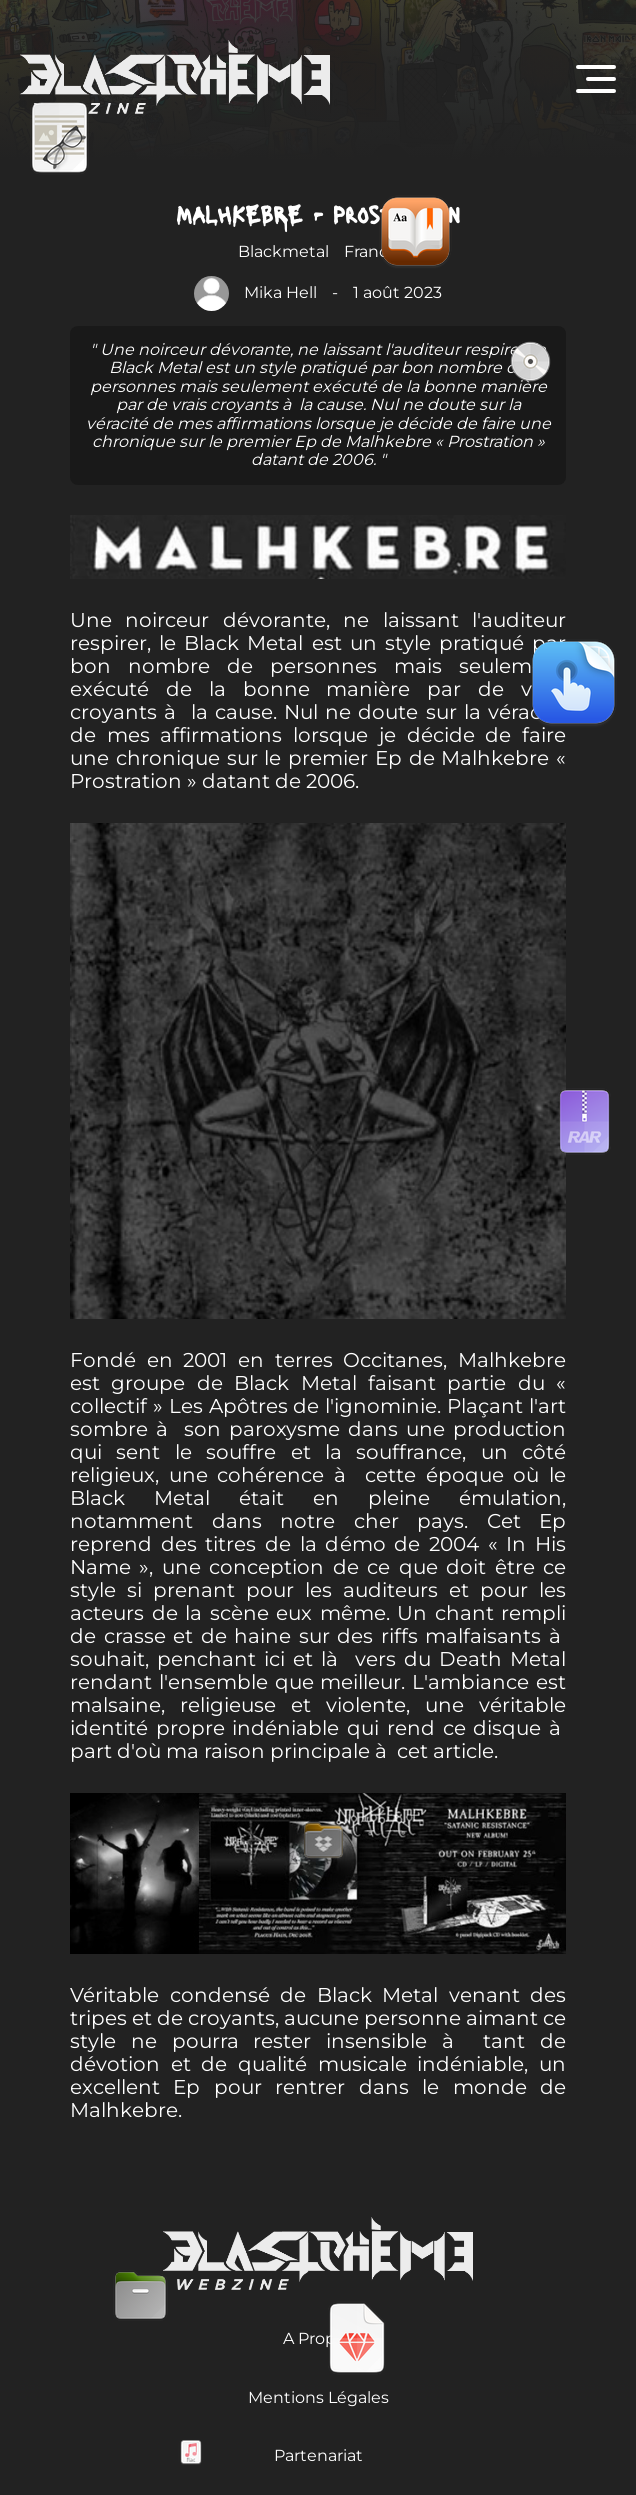 The height and width of the screenshot is (2495, 636). What do you see at coordinates (530, 361) in the screenshot?
I see `indicates a DVD or optical disc drive` at bounding box center [530, 361].